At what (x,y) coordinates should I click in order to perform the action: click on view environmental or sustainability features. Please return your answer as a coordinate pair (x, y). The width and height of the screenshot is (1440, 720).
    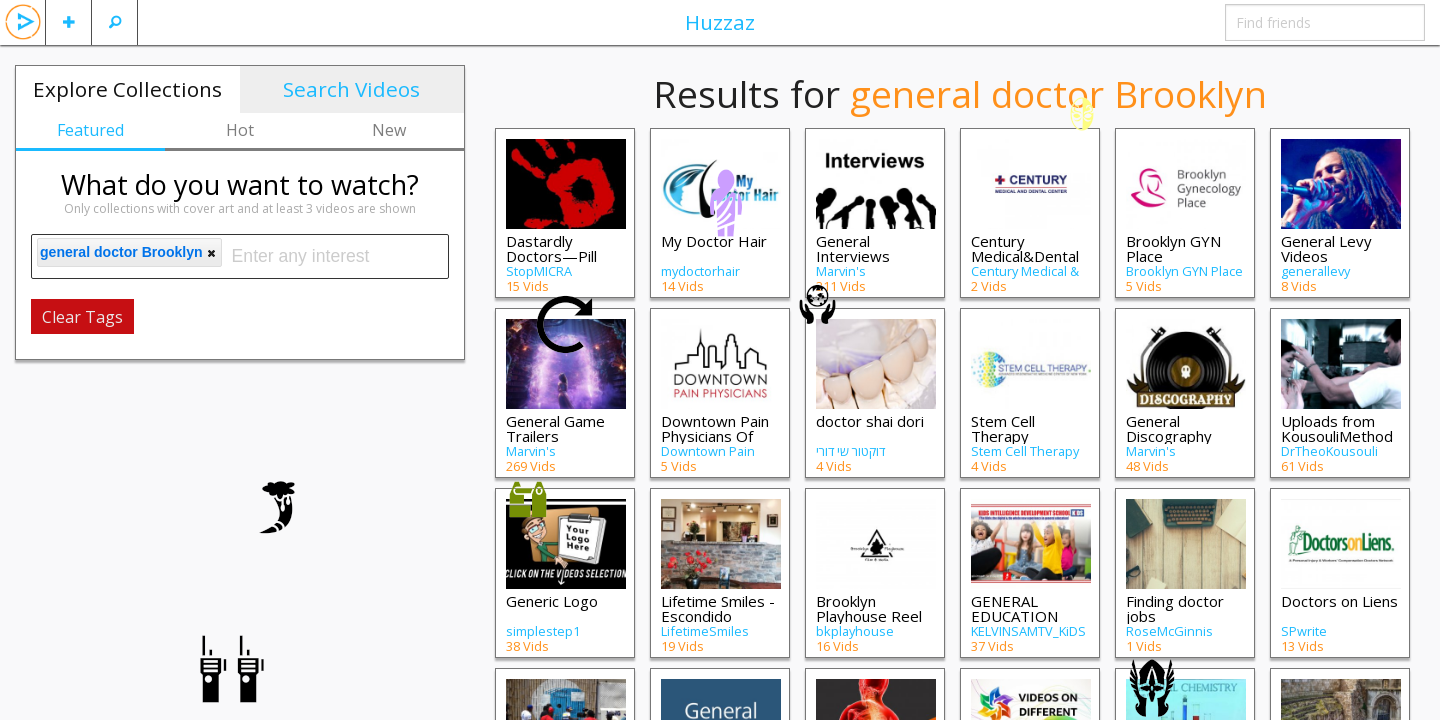
    Looking at the image, I should click on (817, 304).